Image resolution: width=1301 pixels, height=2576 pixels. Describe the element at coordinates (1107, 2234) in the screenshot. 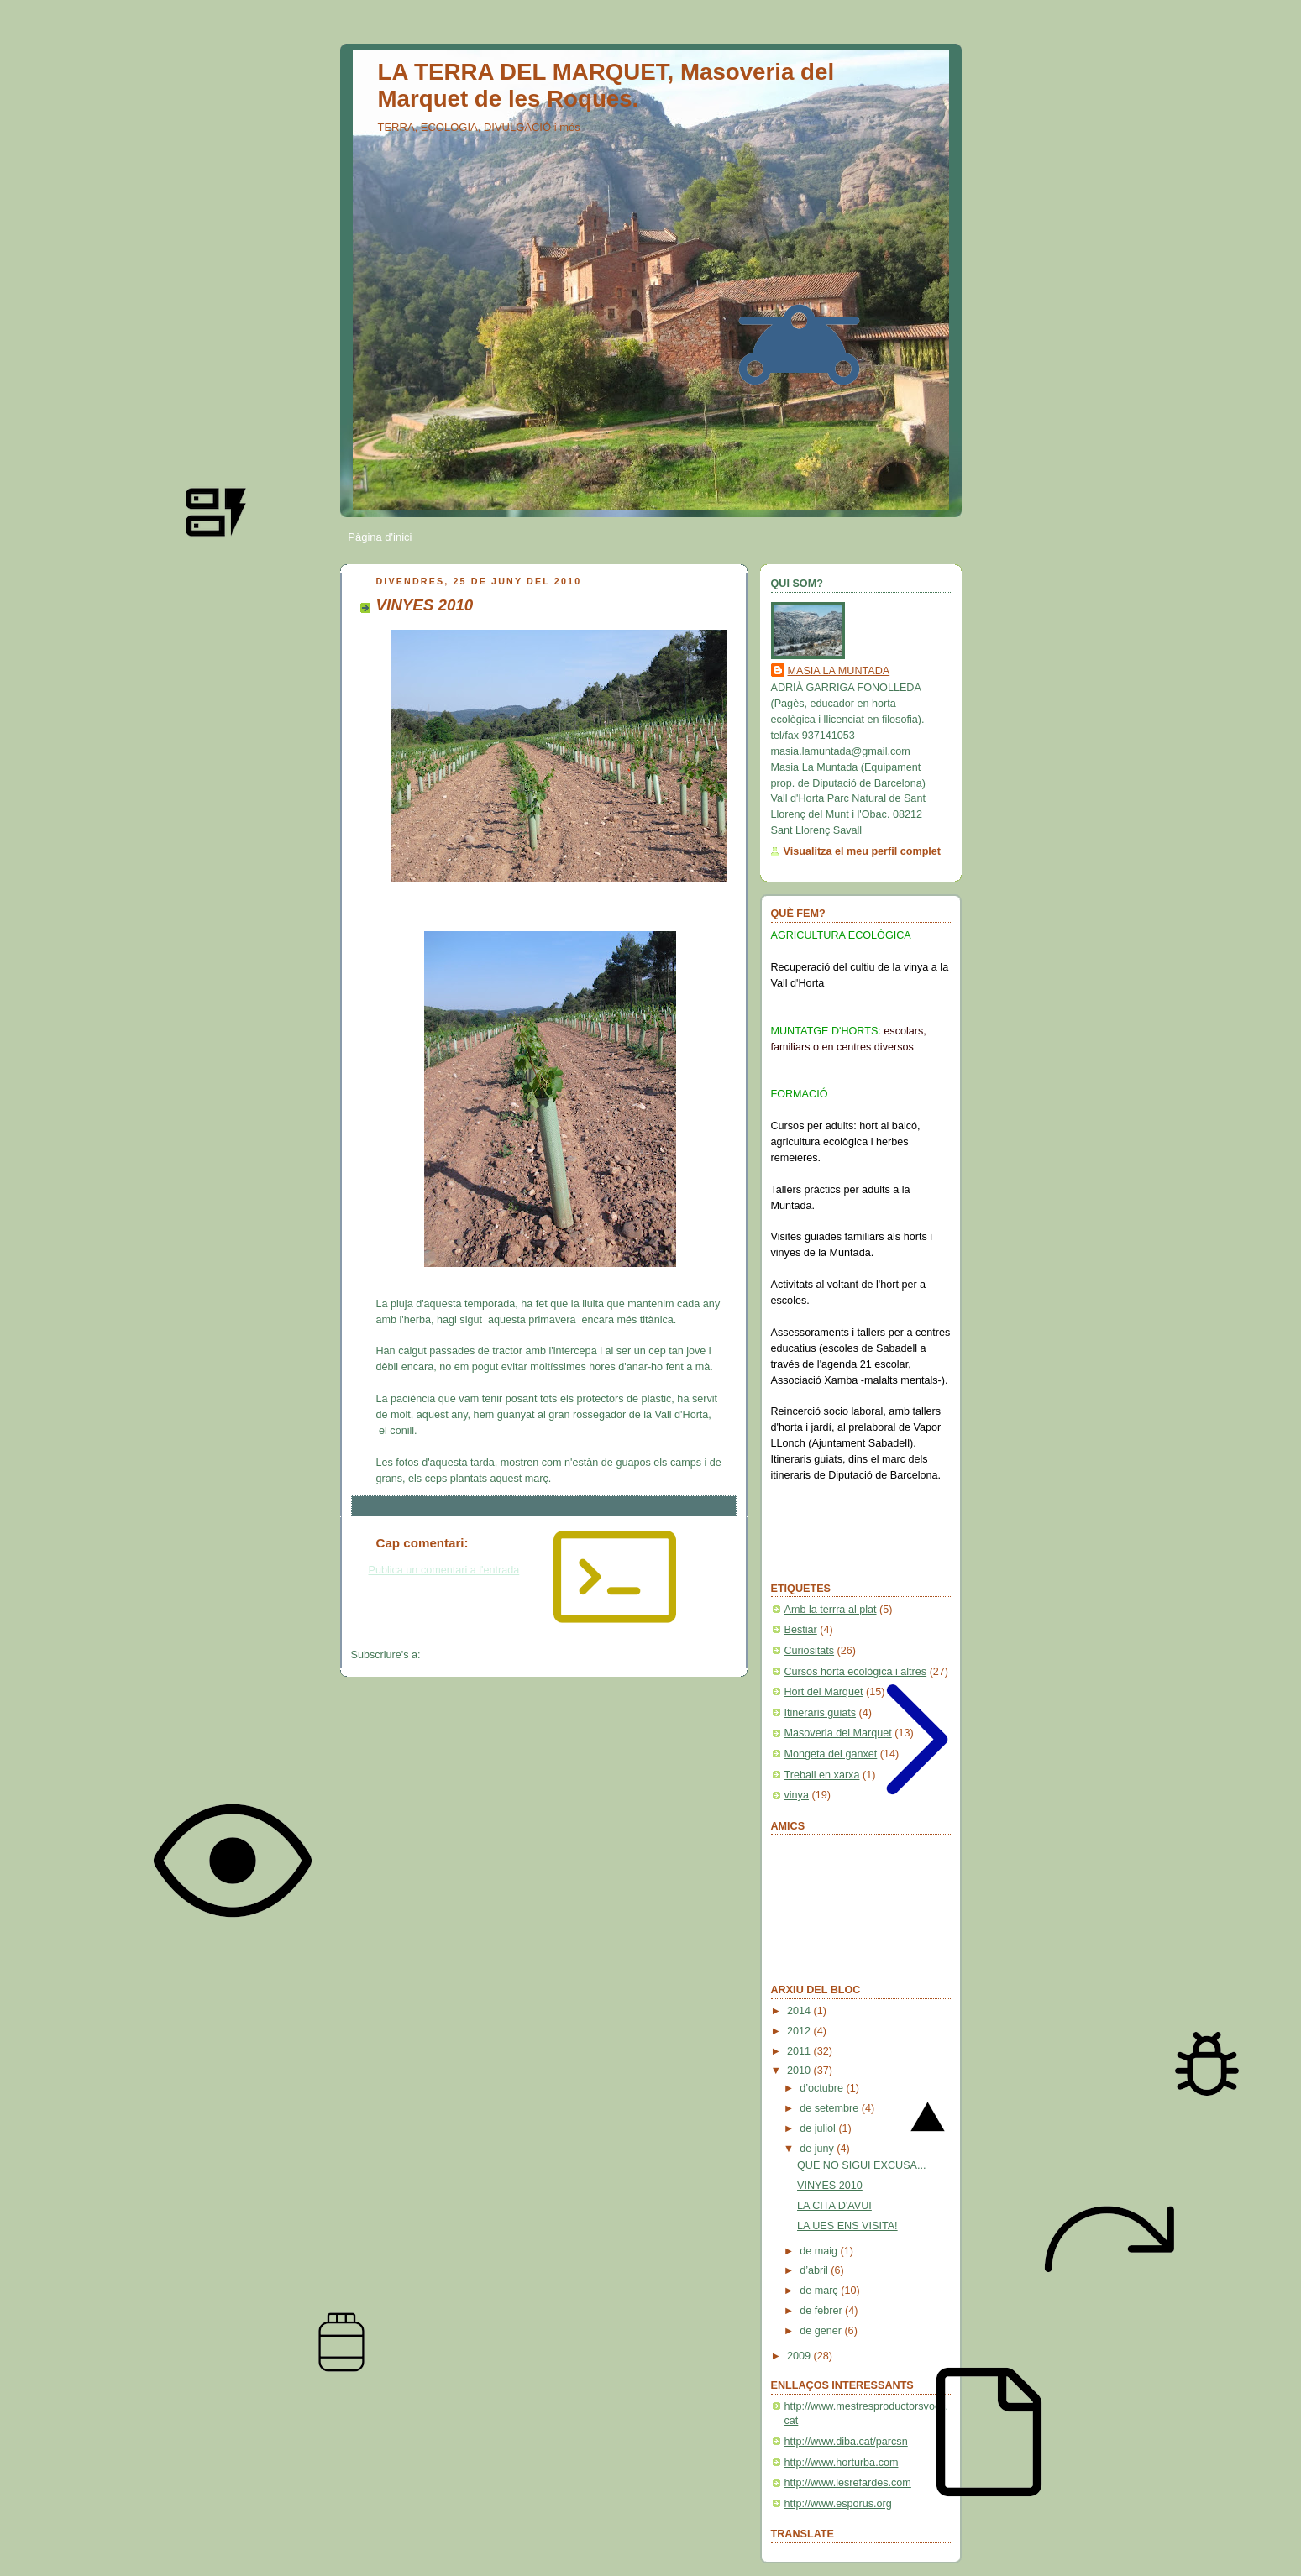

I see `redo last action` at that location.